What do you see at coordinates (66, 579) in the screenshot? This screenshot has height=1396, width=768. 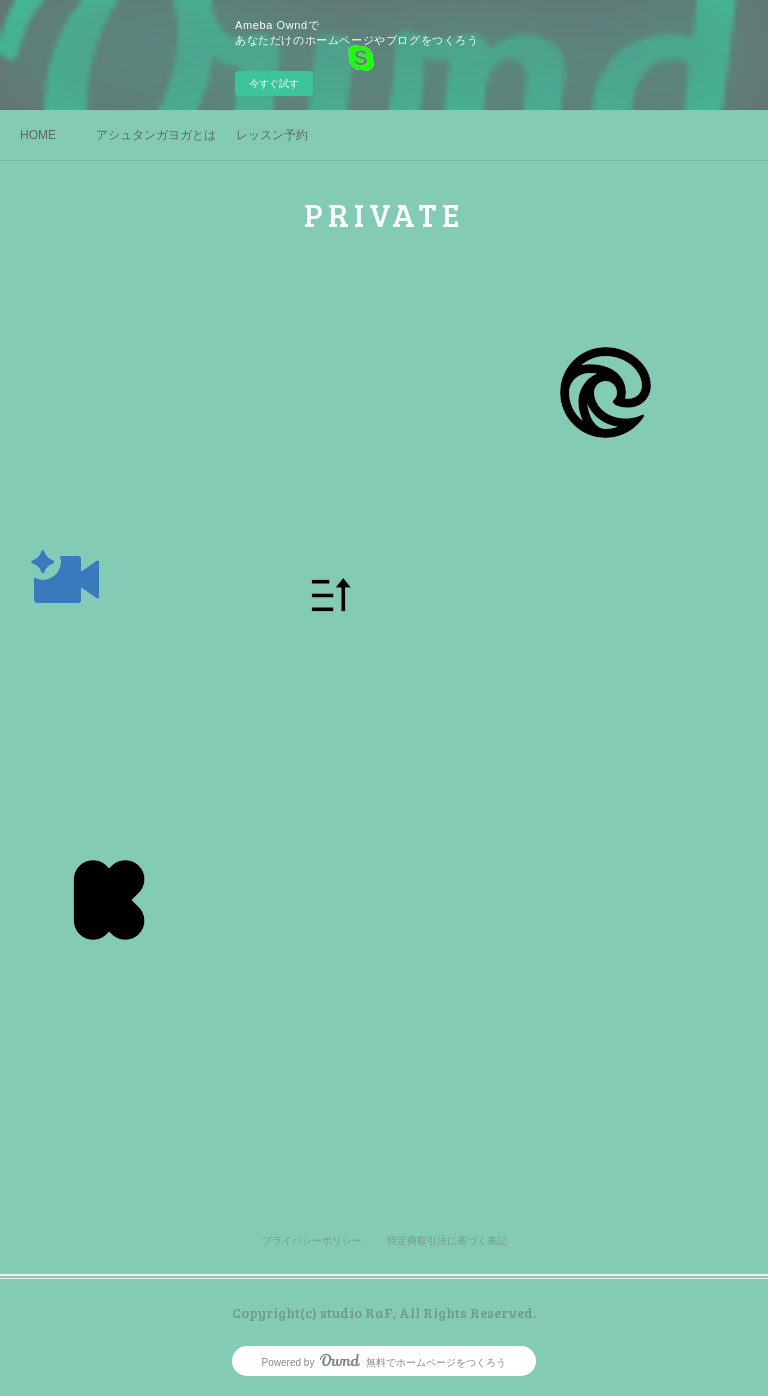 I see `enable AI-powered video features` at bounding box center [66, 579].